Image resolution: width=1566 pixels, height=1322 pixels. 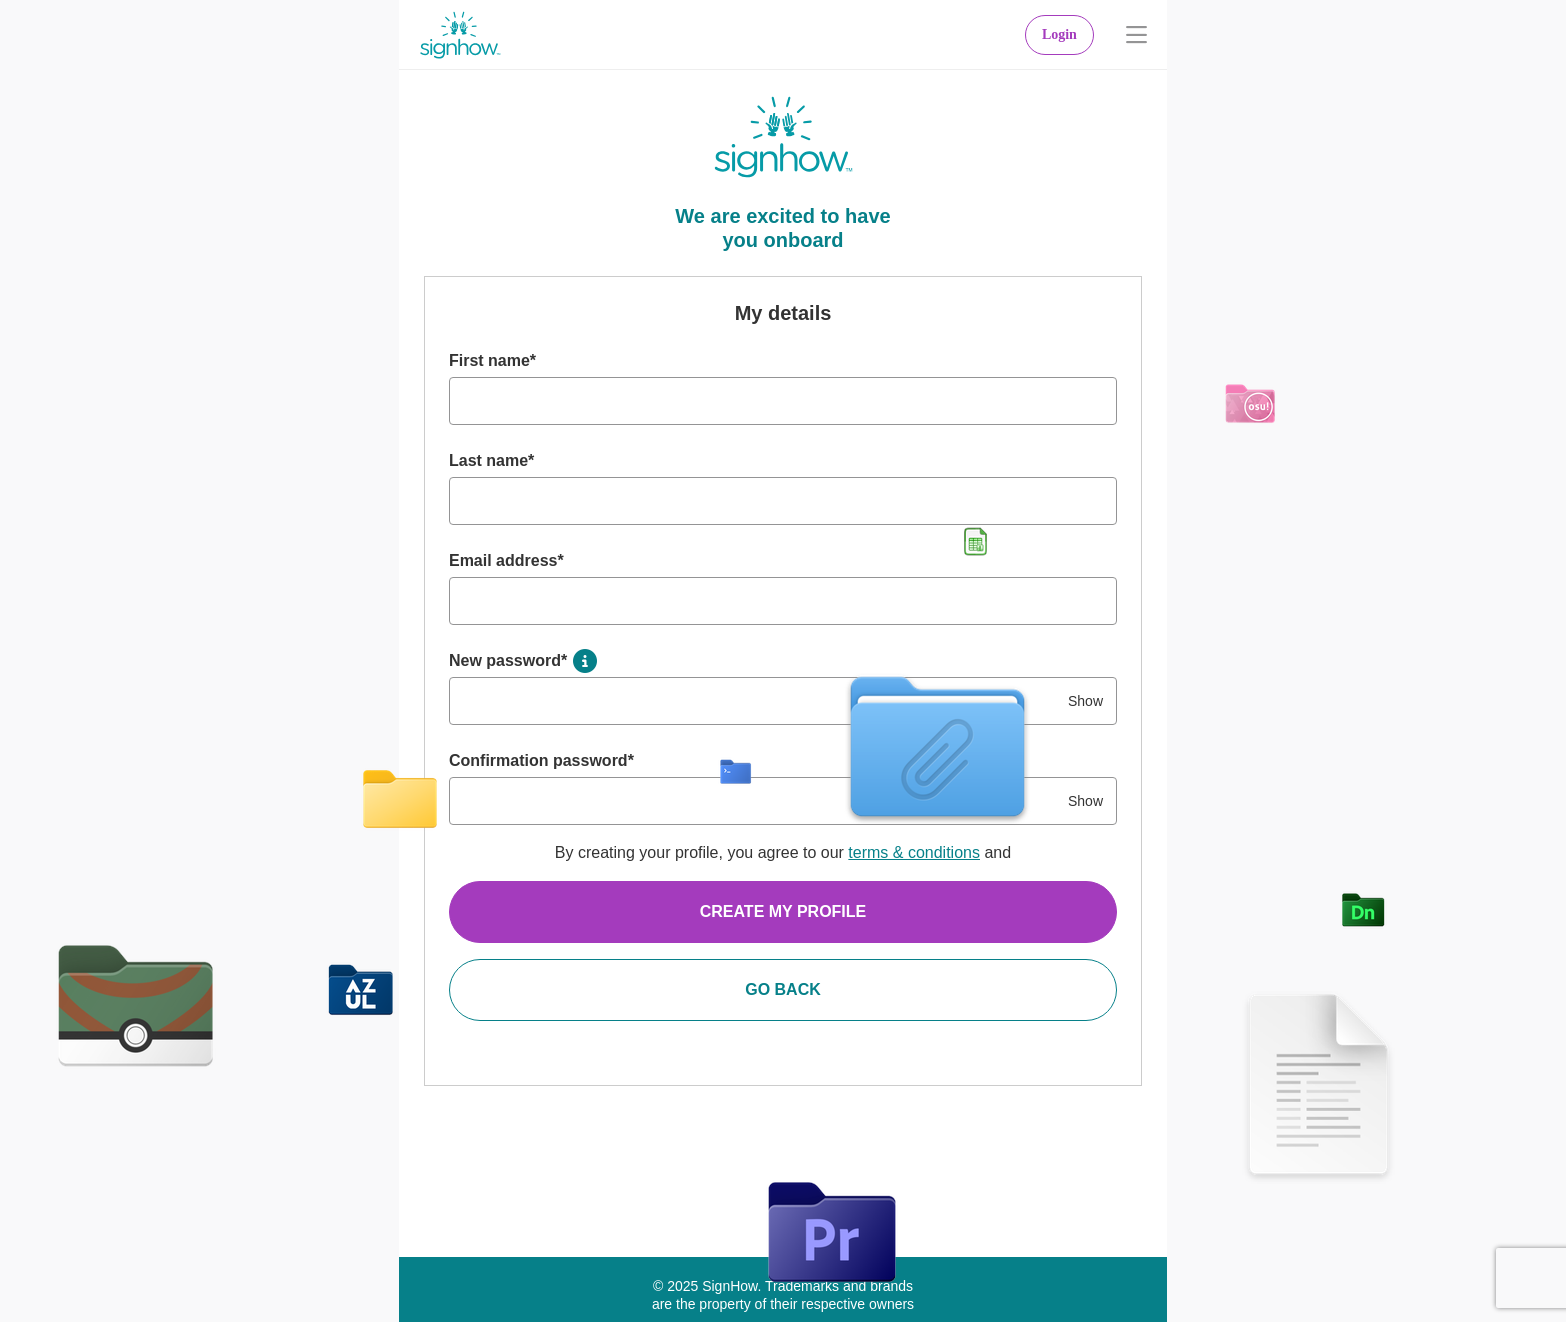 What do you see at coordinates (937, 746) in the screenshot?
I see `open folder containing email attachments` at bounding box center [937, 746].